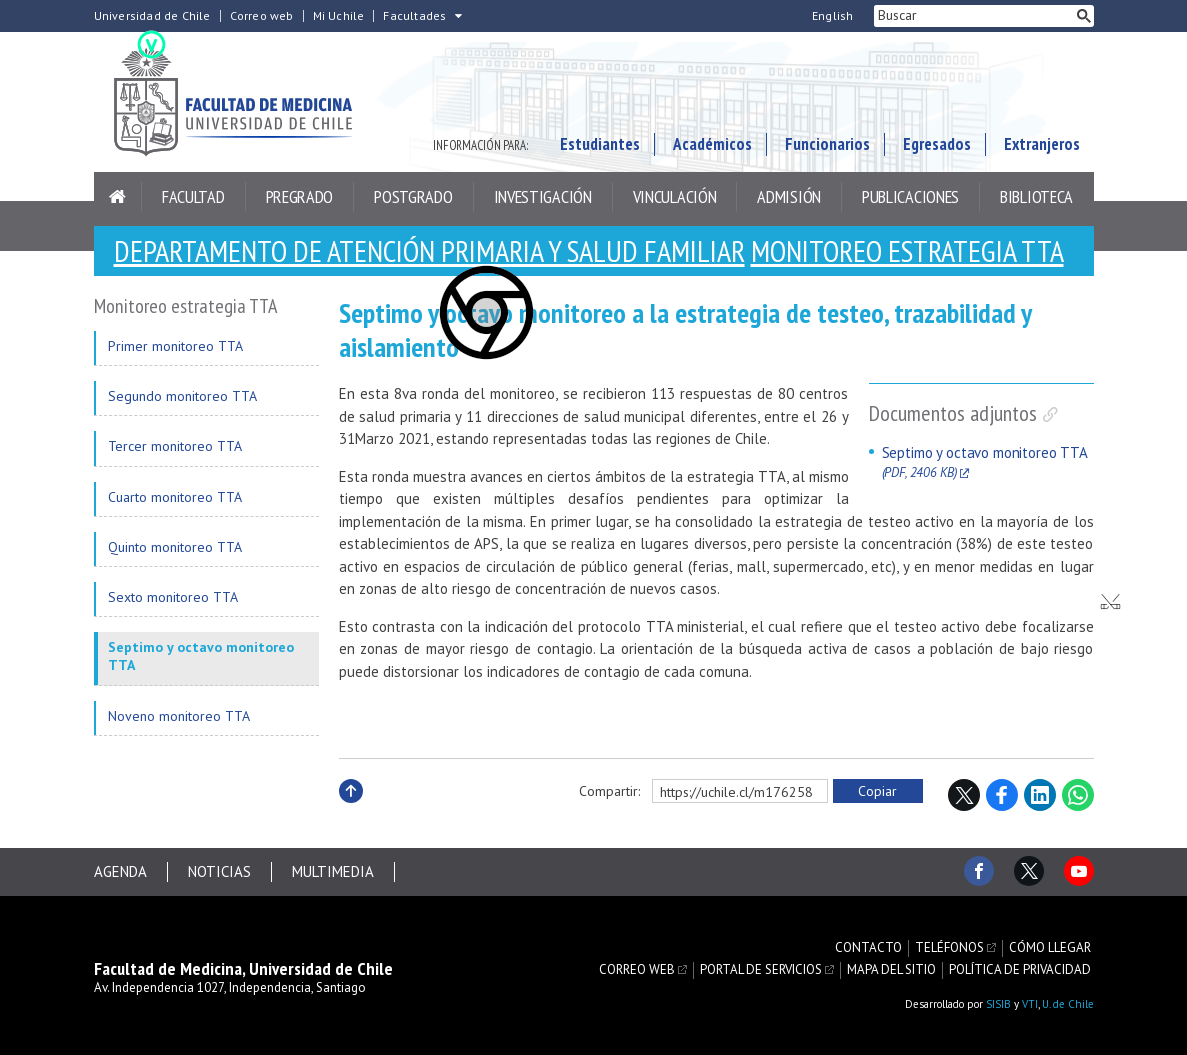 This screenshot has width=1187, height=1055. What do you see at coordinates (1110, 601) in the screenshot?
I see `view hockey scores or game updates` at bounding box center [1110, 601].